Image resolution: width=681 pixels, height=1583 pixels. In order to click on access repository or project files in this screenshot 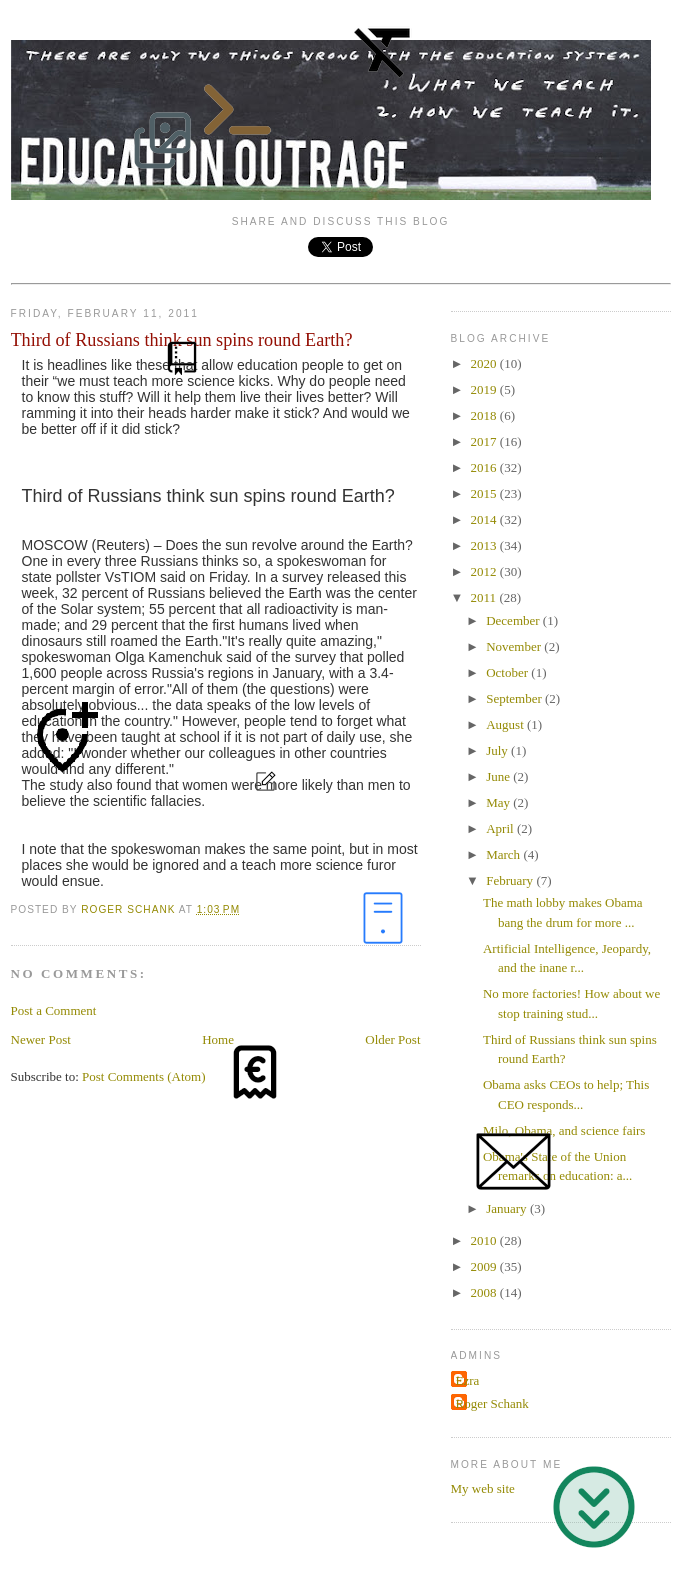, I will do `click(182, 356)`.